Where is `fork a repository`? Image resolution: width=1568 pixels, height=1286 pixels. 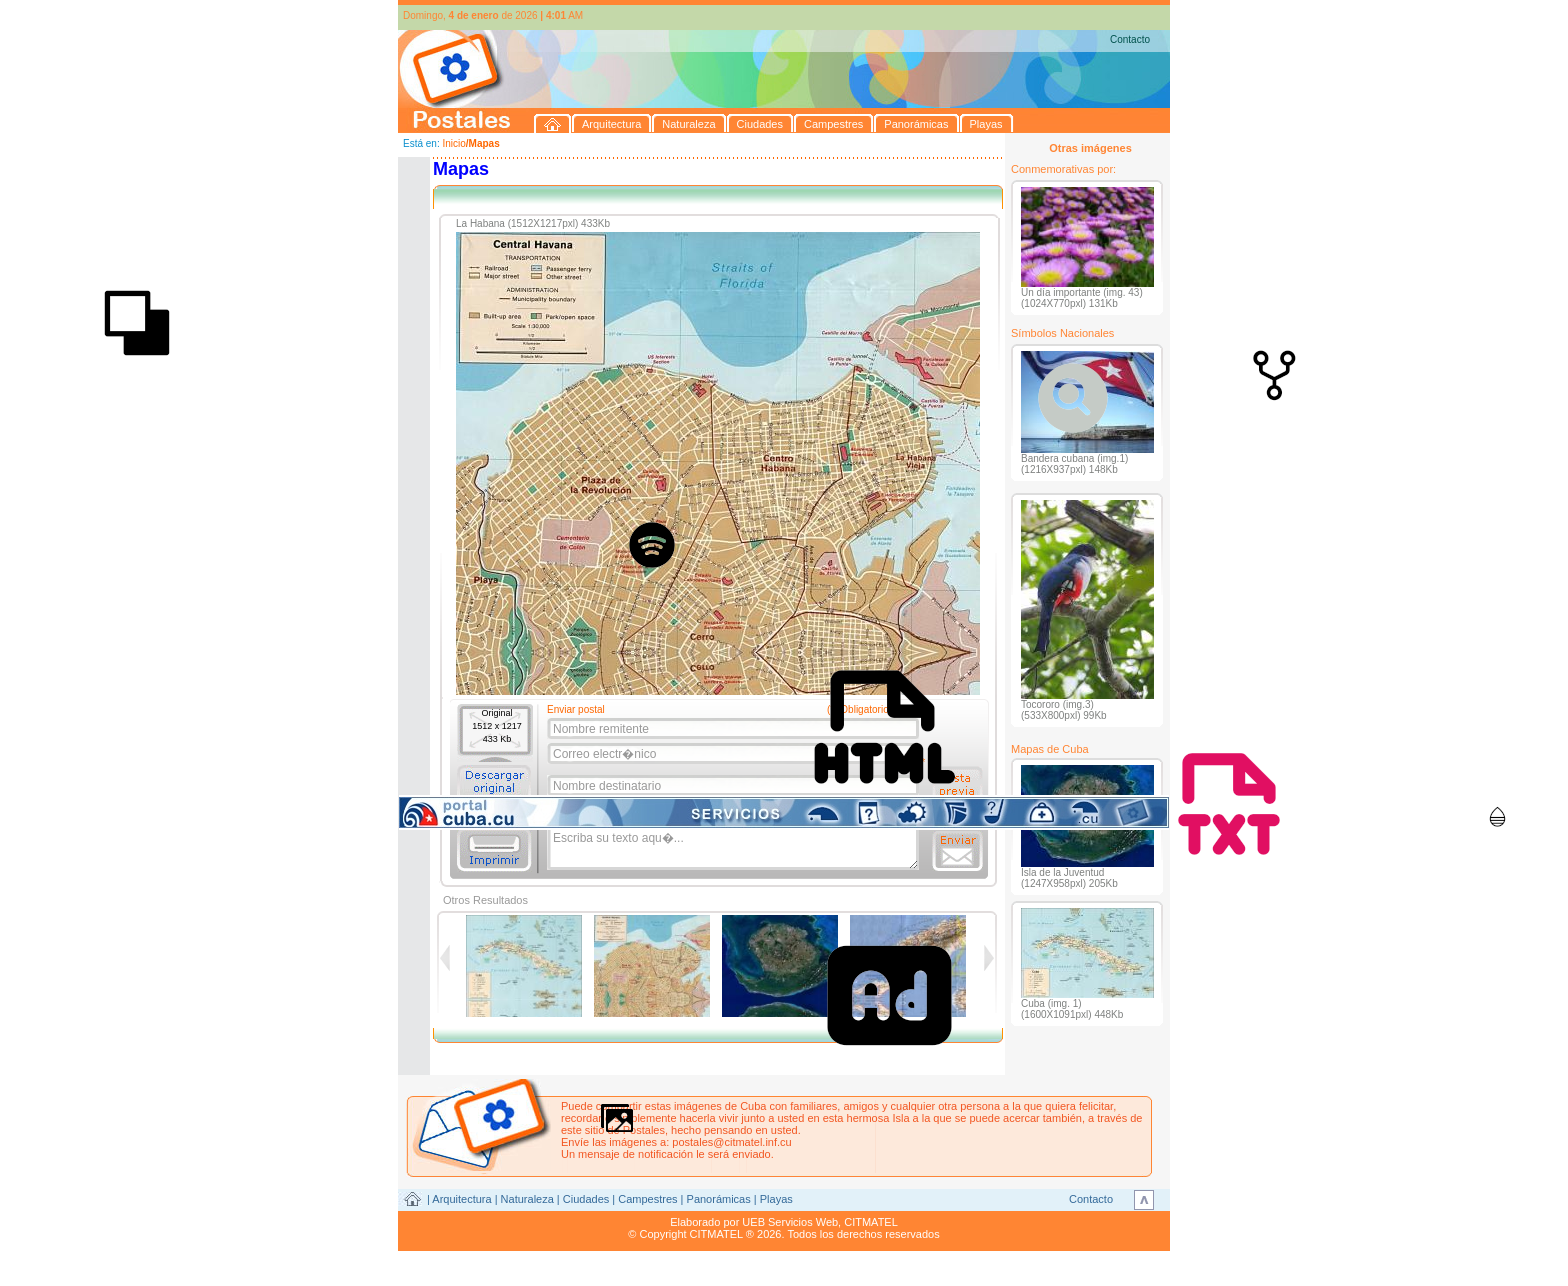
fork a repository is located at coordinates (1272, 373).